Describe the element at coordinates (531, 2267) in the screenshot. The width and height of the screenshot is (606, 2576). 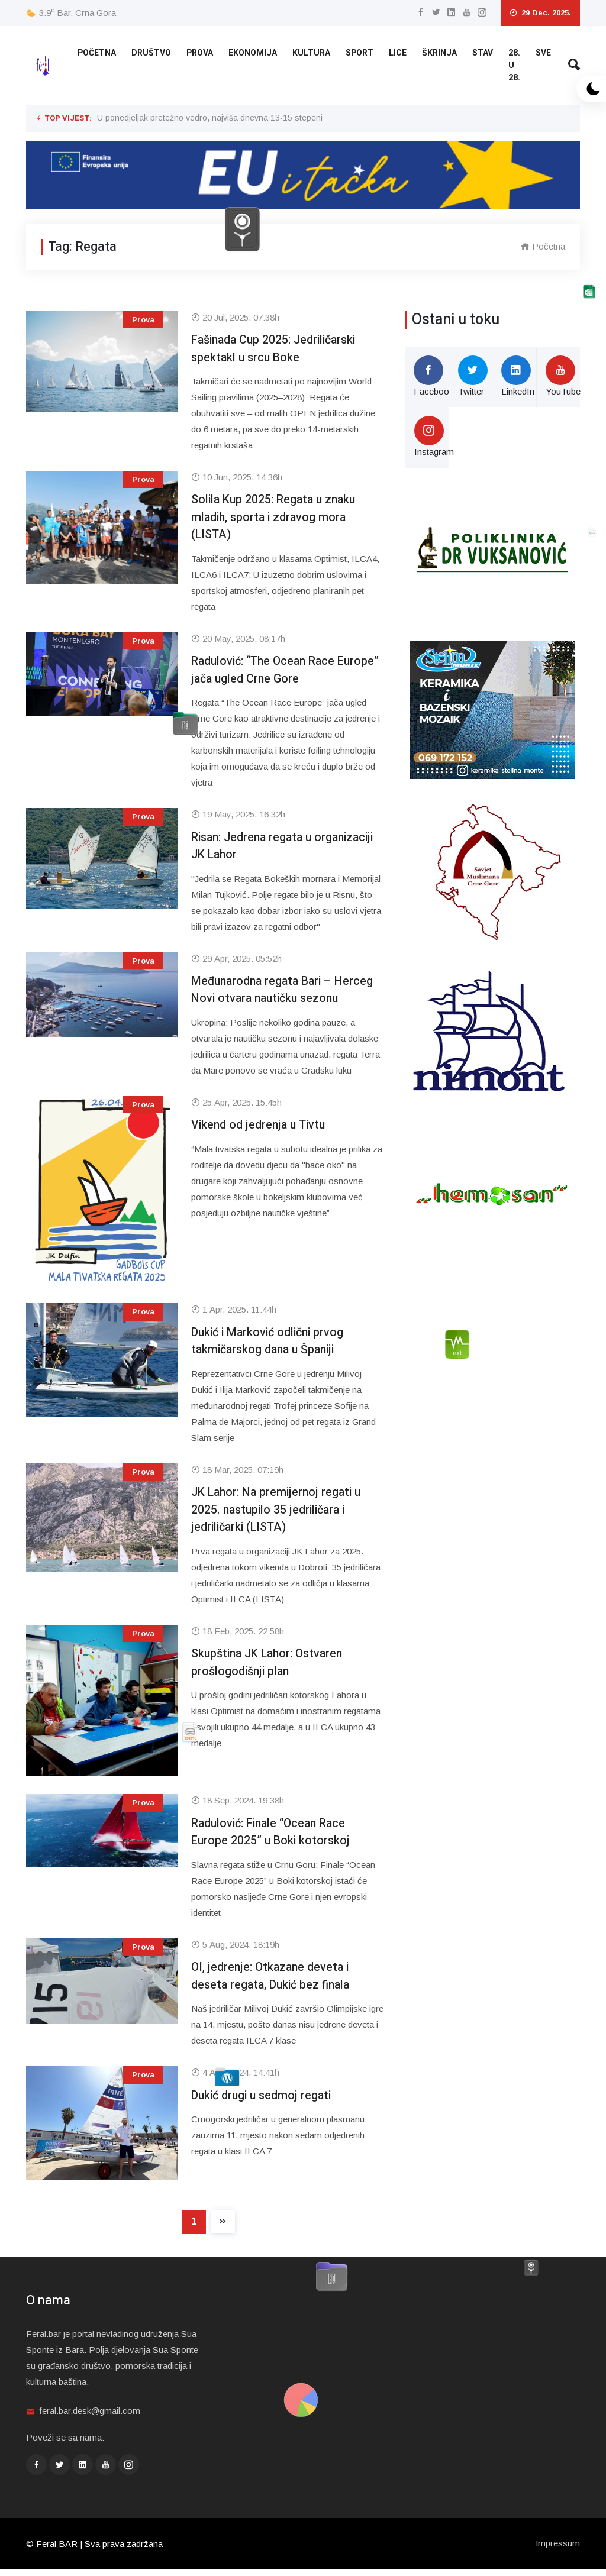
I see `open déjà dup backup application` at that location.